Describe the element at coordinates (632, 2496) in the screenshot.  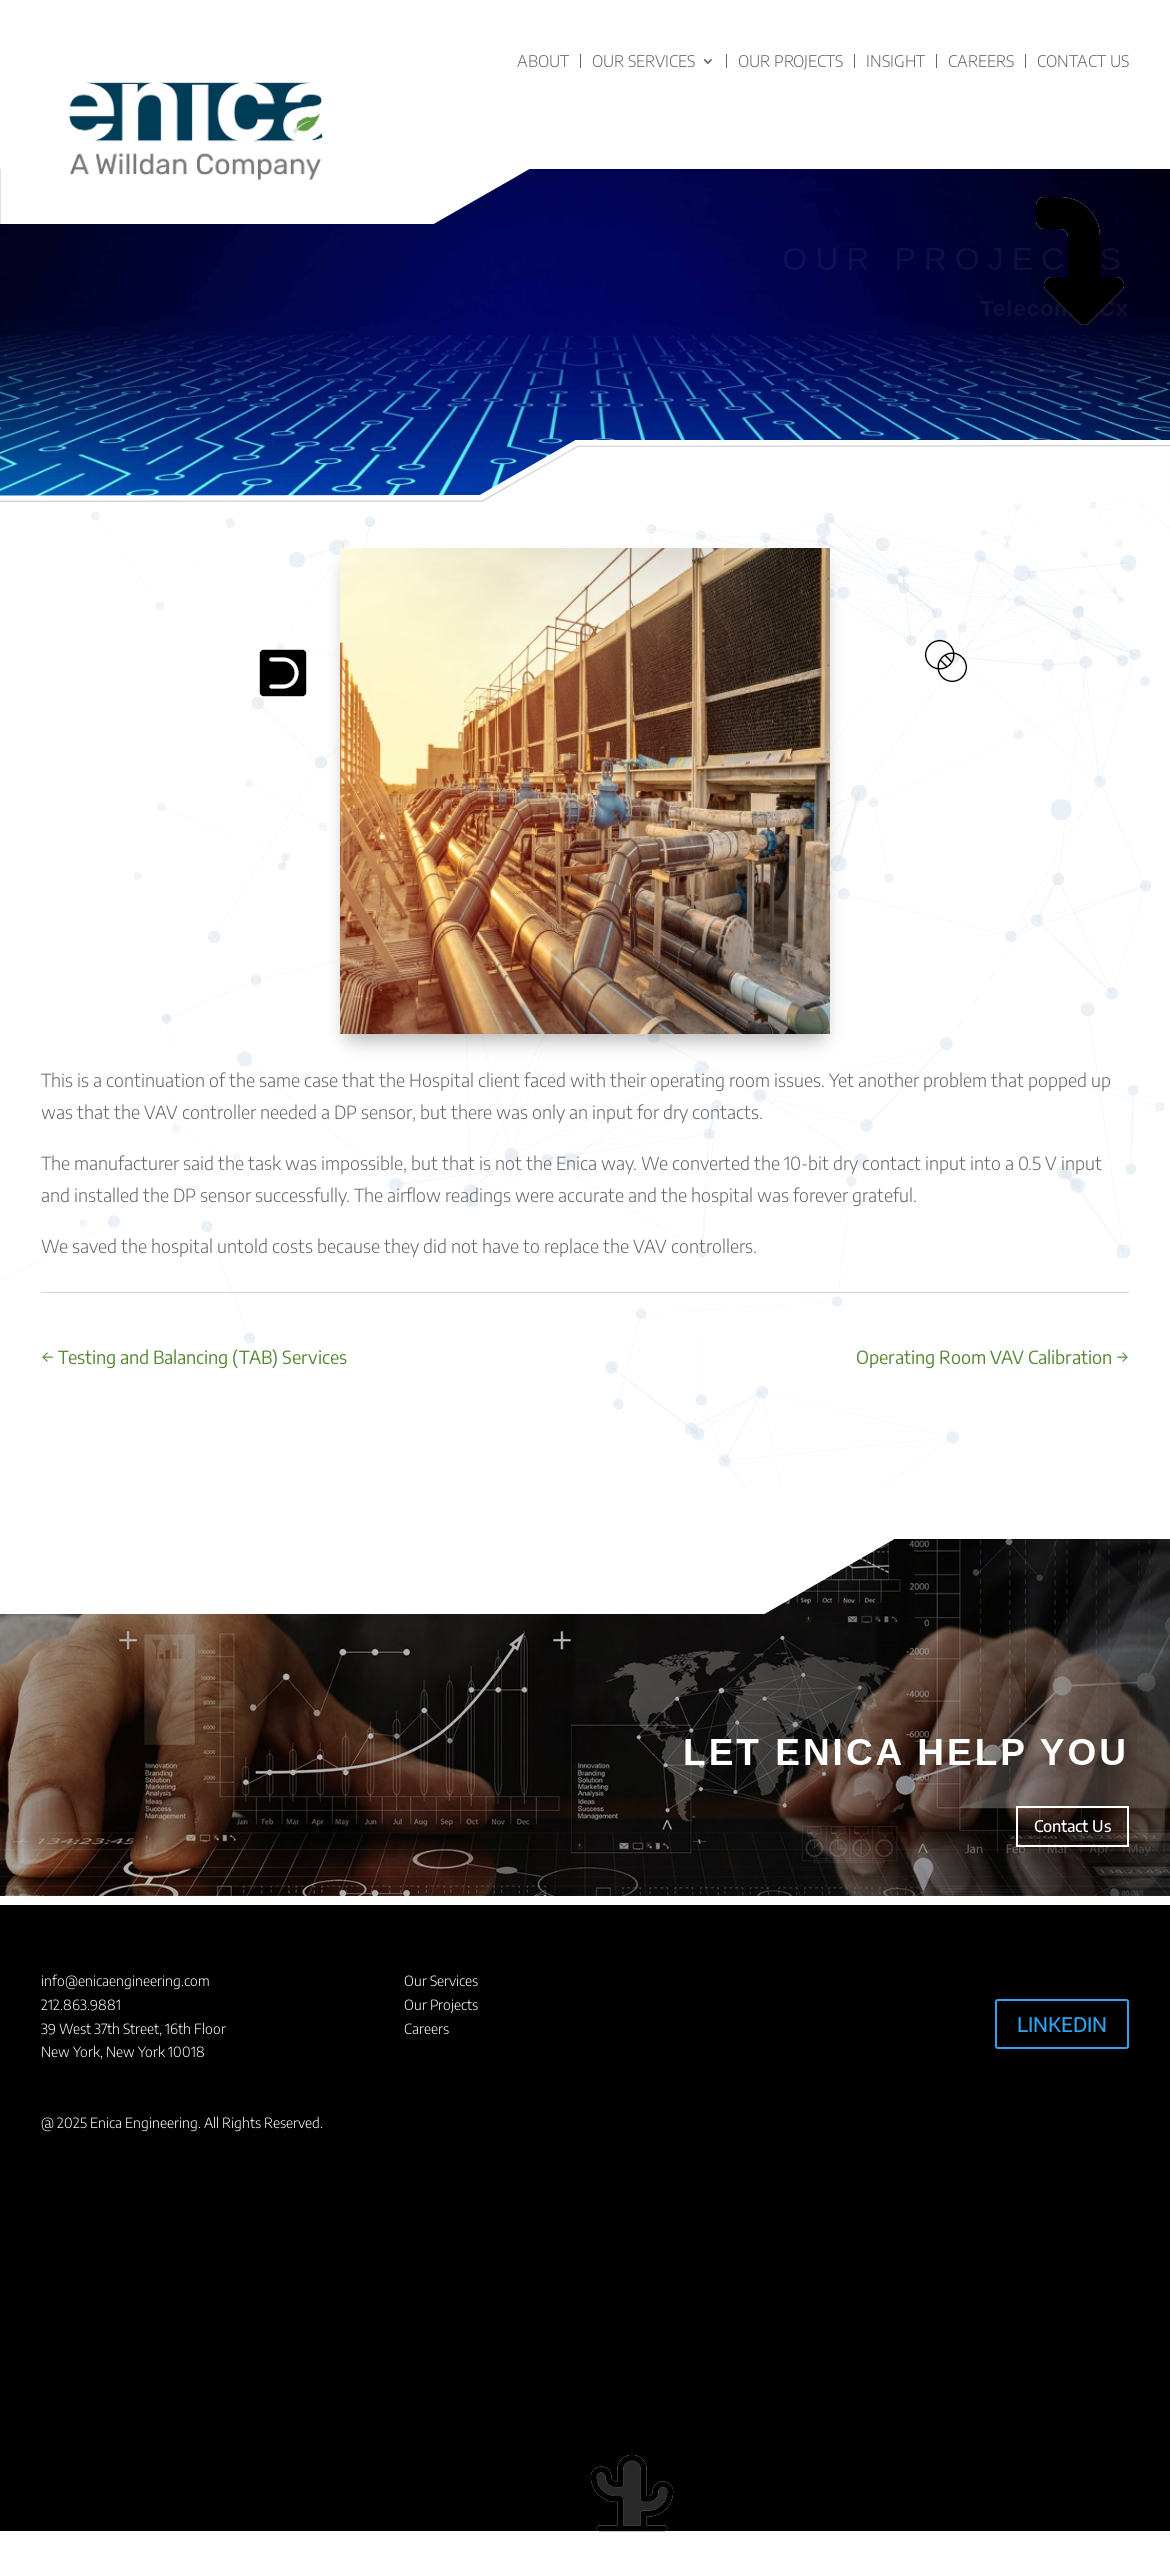
I see `indicates desert or arid climate theme` at that location.